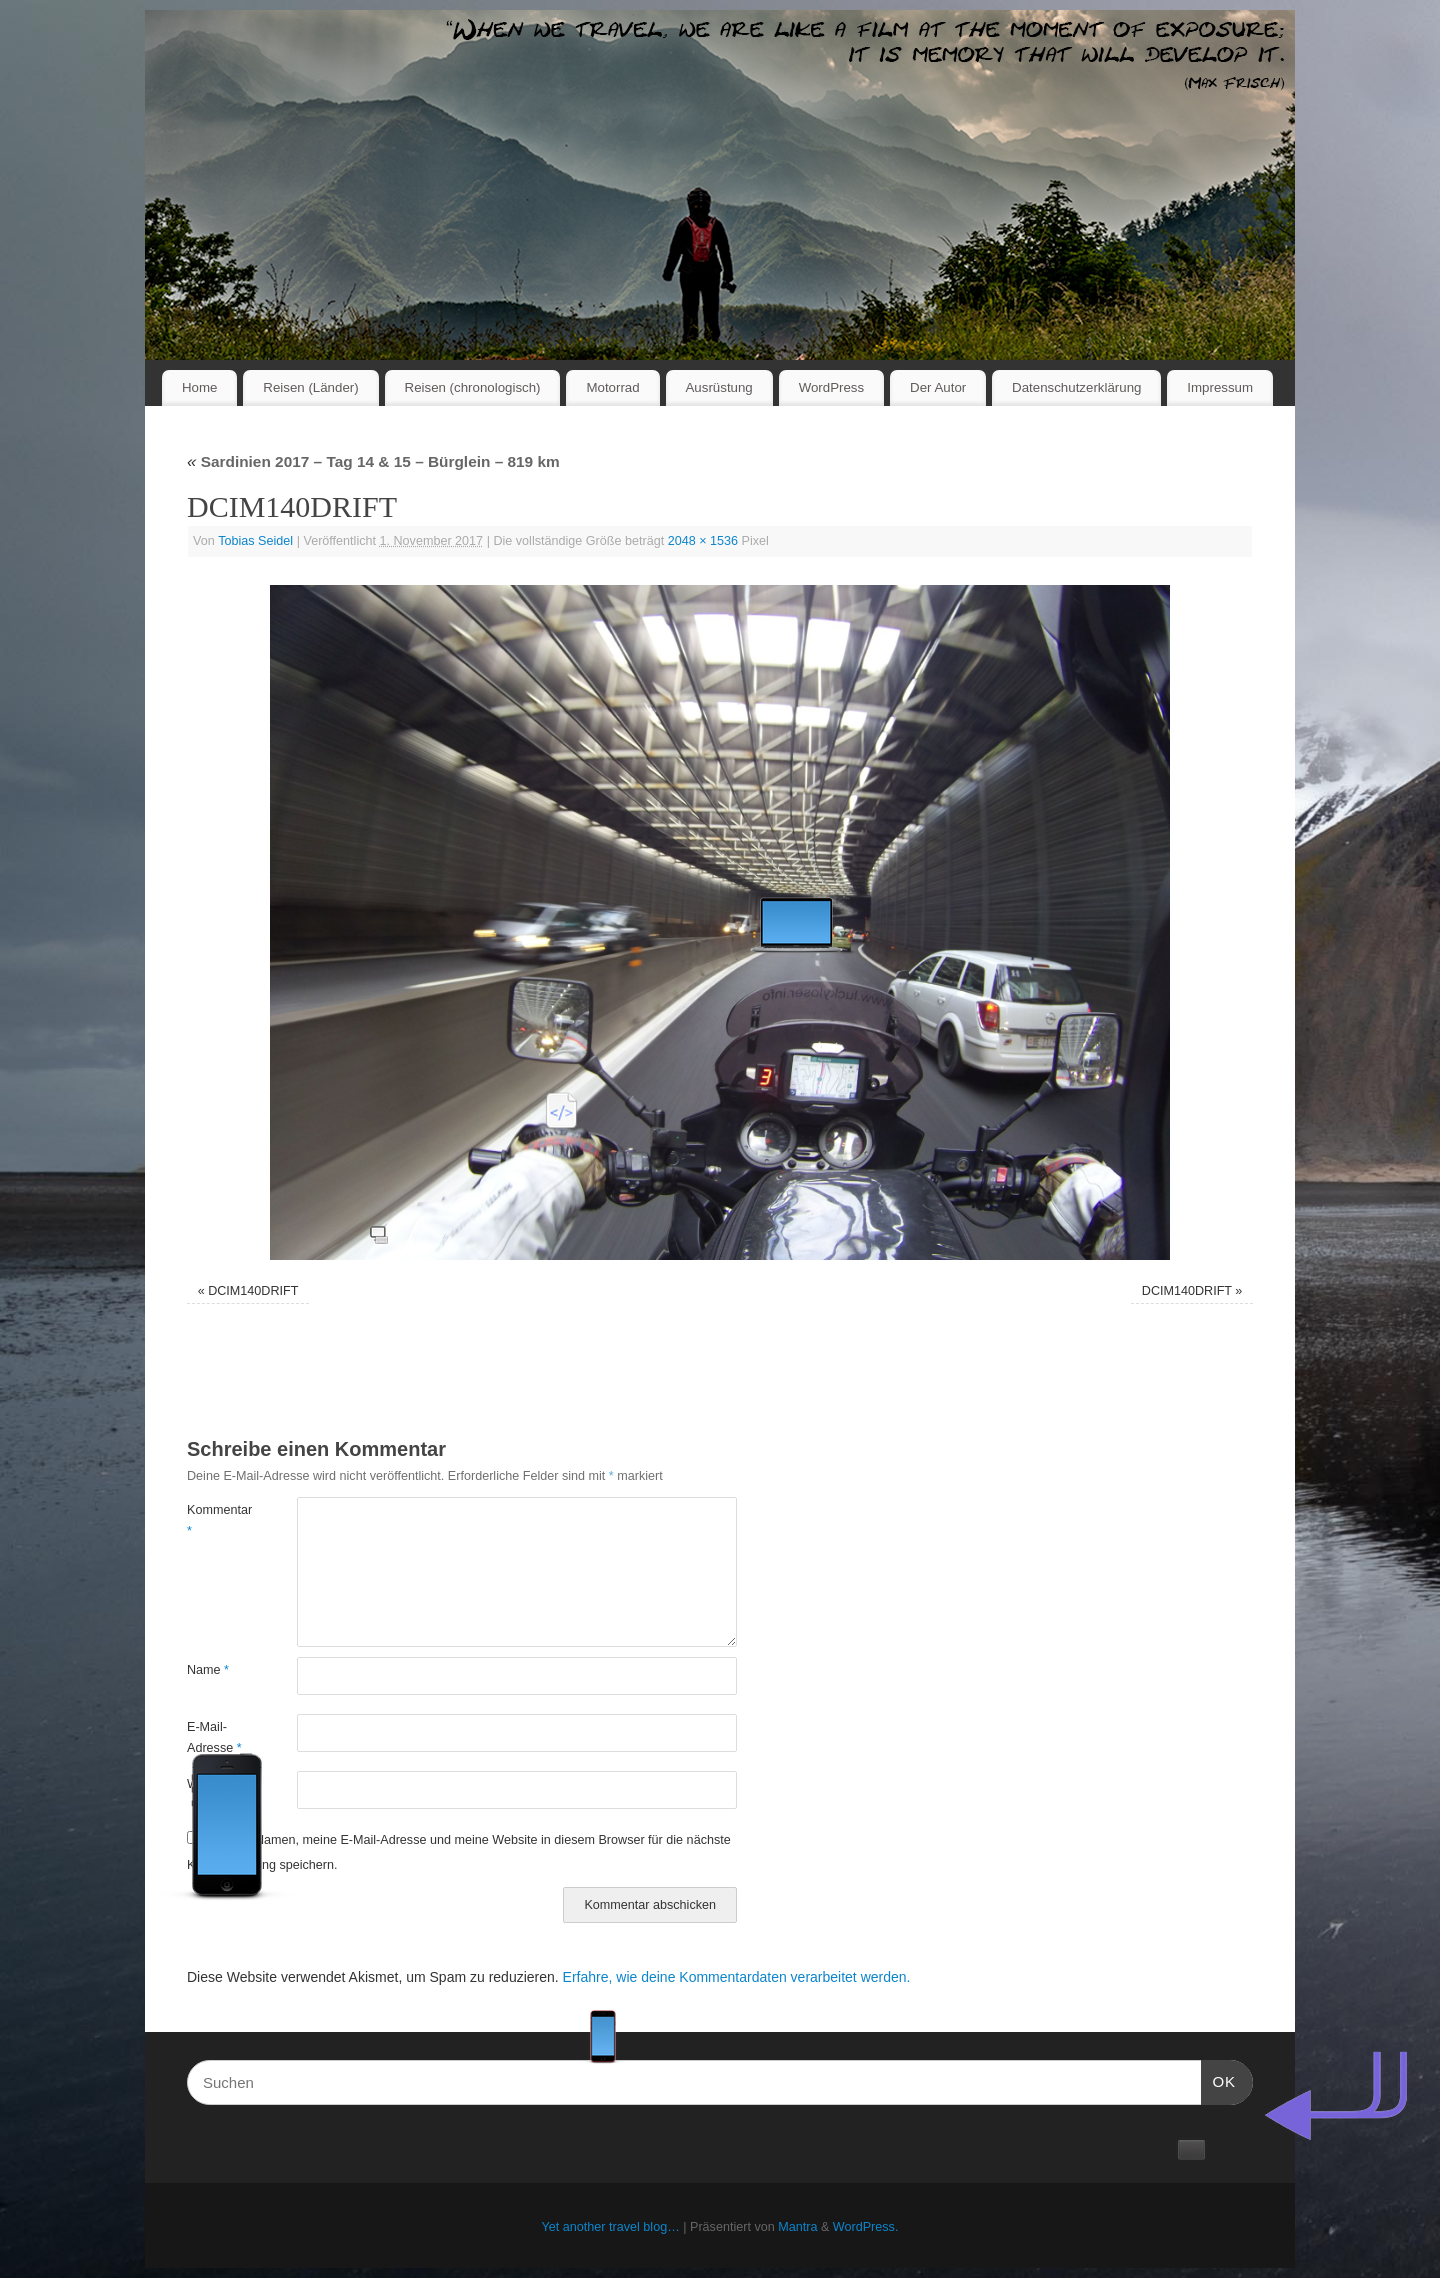 Image resolution: width=1440 pixels, height=2278 pixels. Describe the element at coordinates (1334, 2095) in the screenshot. I see `reply all to an email message` at that location.